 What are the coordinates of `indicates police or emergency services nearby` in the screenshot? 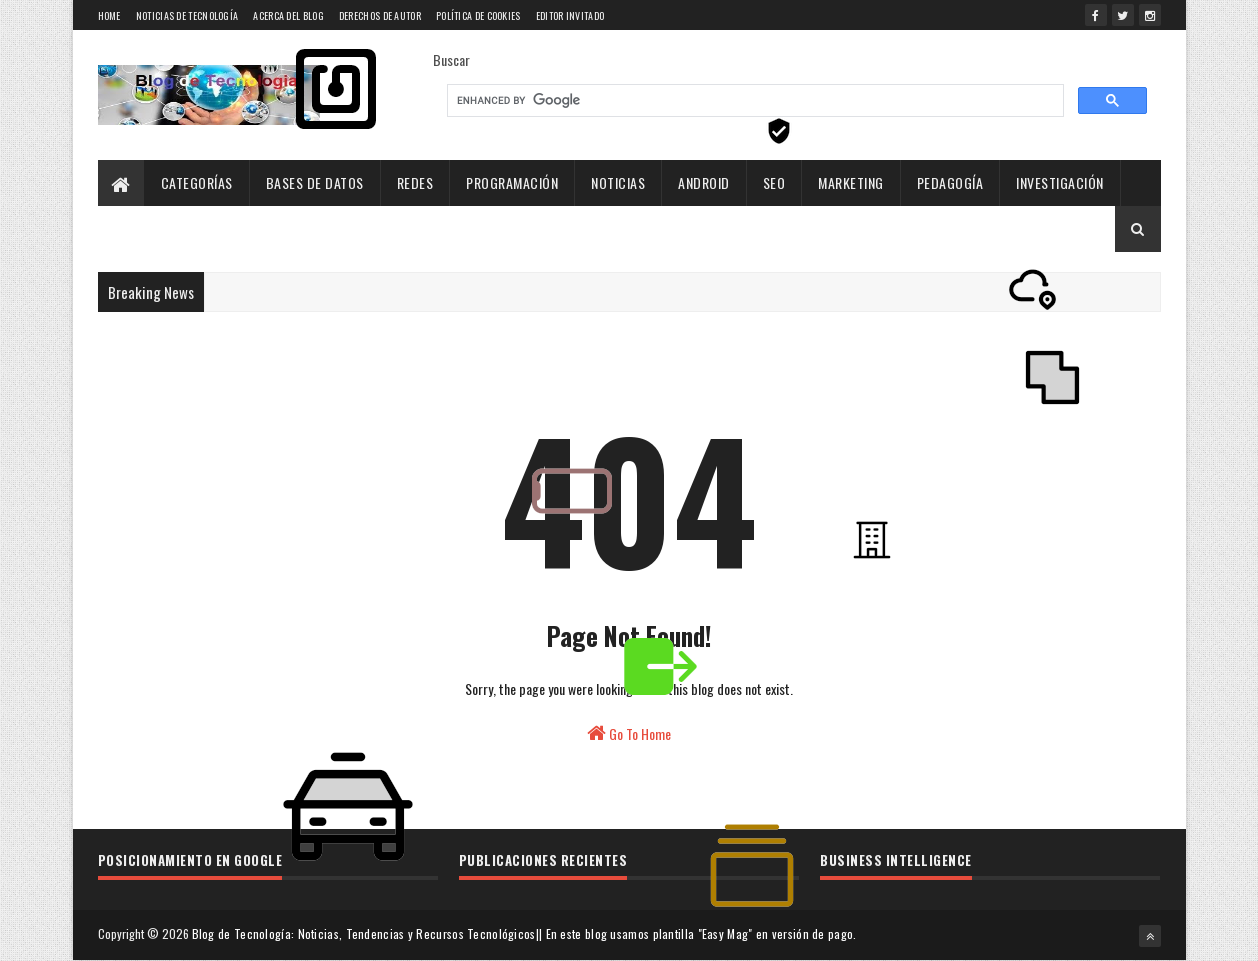 It's located at (348, 813).